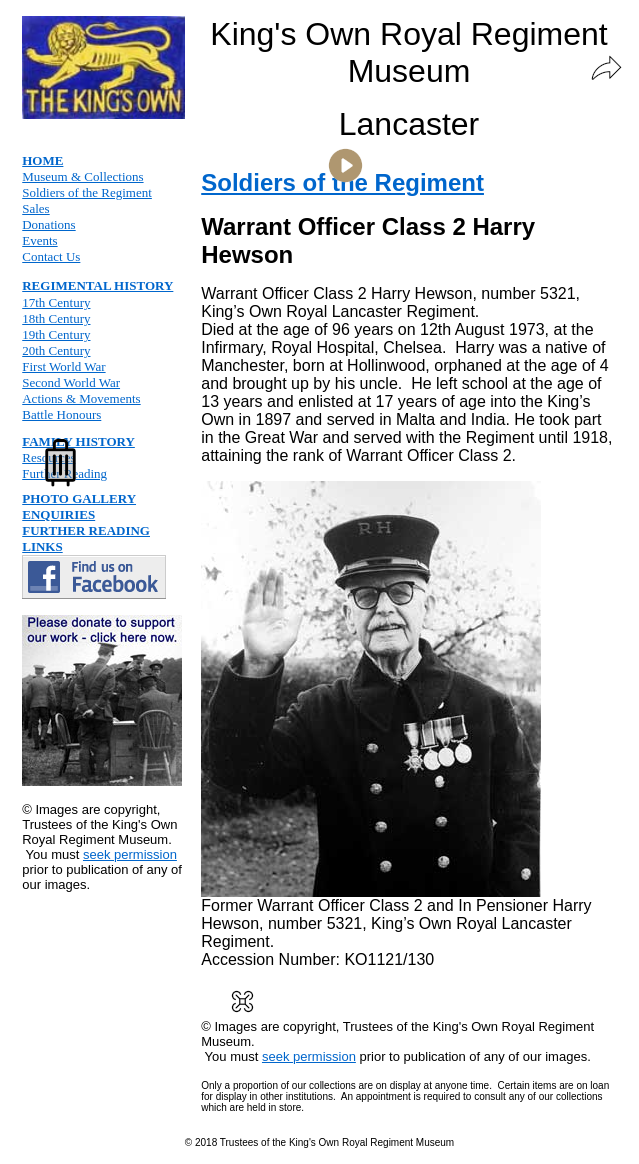 The width and height of the screenshot is (639, 1164). What do you see at coordinates (60, 463) in the screenshot?
I see `access travel or trip planning features` at bounding box center [60, 463].